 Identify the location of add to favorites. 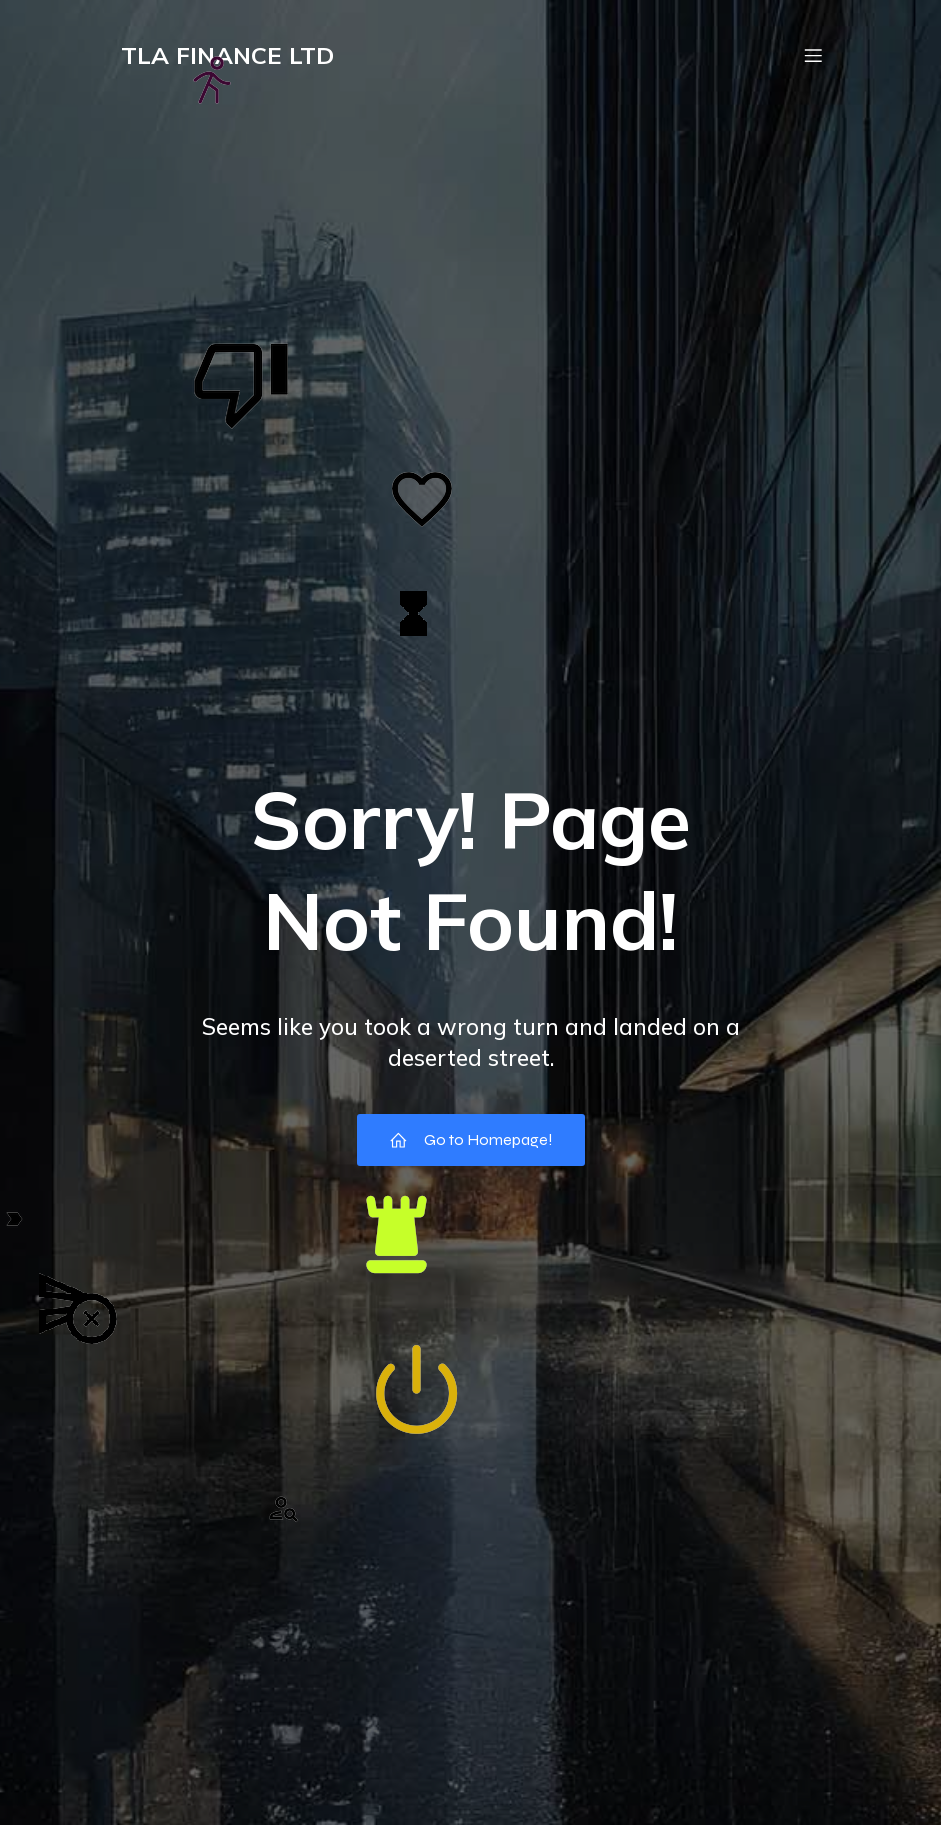
(422, 499).